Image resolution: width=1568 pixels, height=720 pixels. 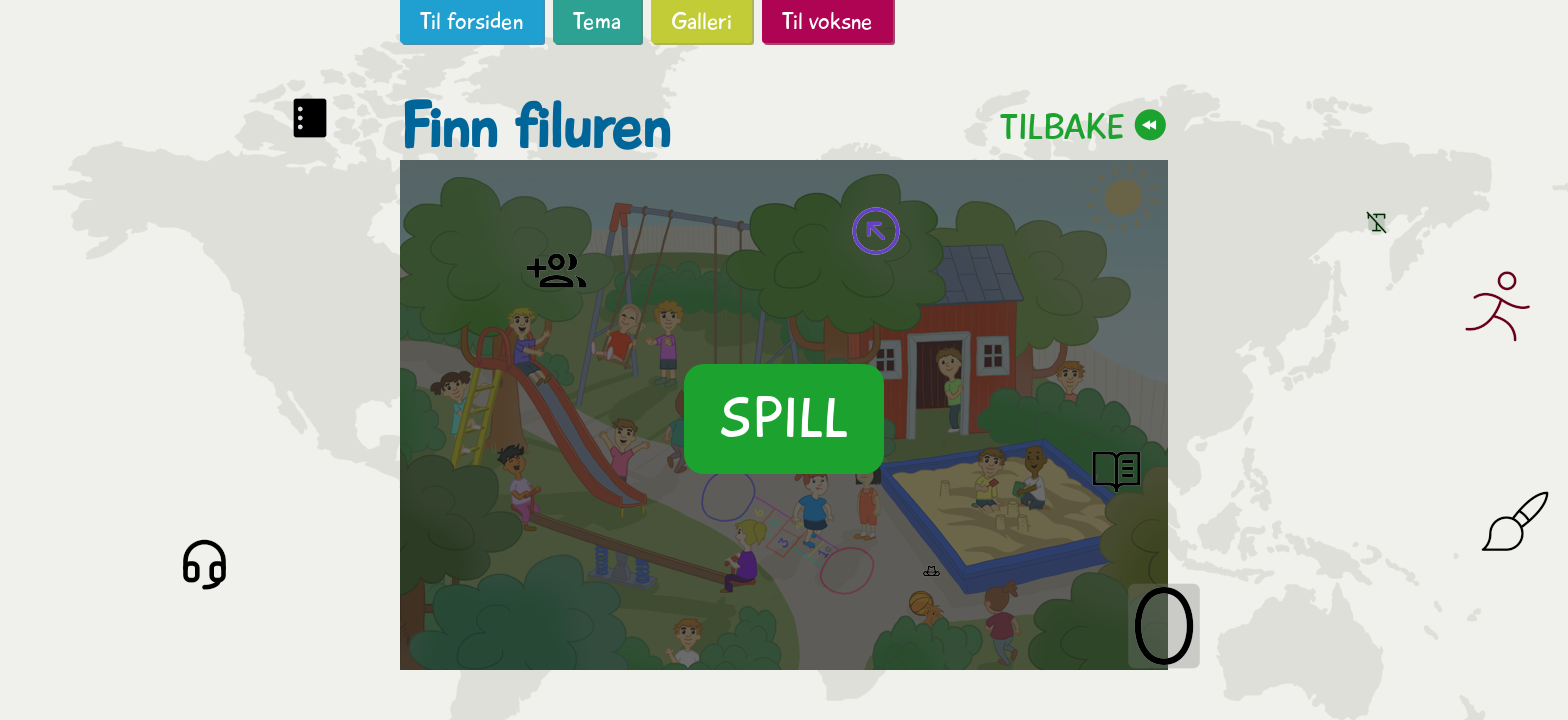 What do you see at coordinates (1517, 522) in the screenshot?
I see `access drawing or painting tools` at bounding box center [1517, 522].